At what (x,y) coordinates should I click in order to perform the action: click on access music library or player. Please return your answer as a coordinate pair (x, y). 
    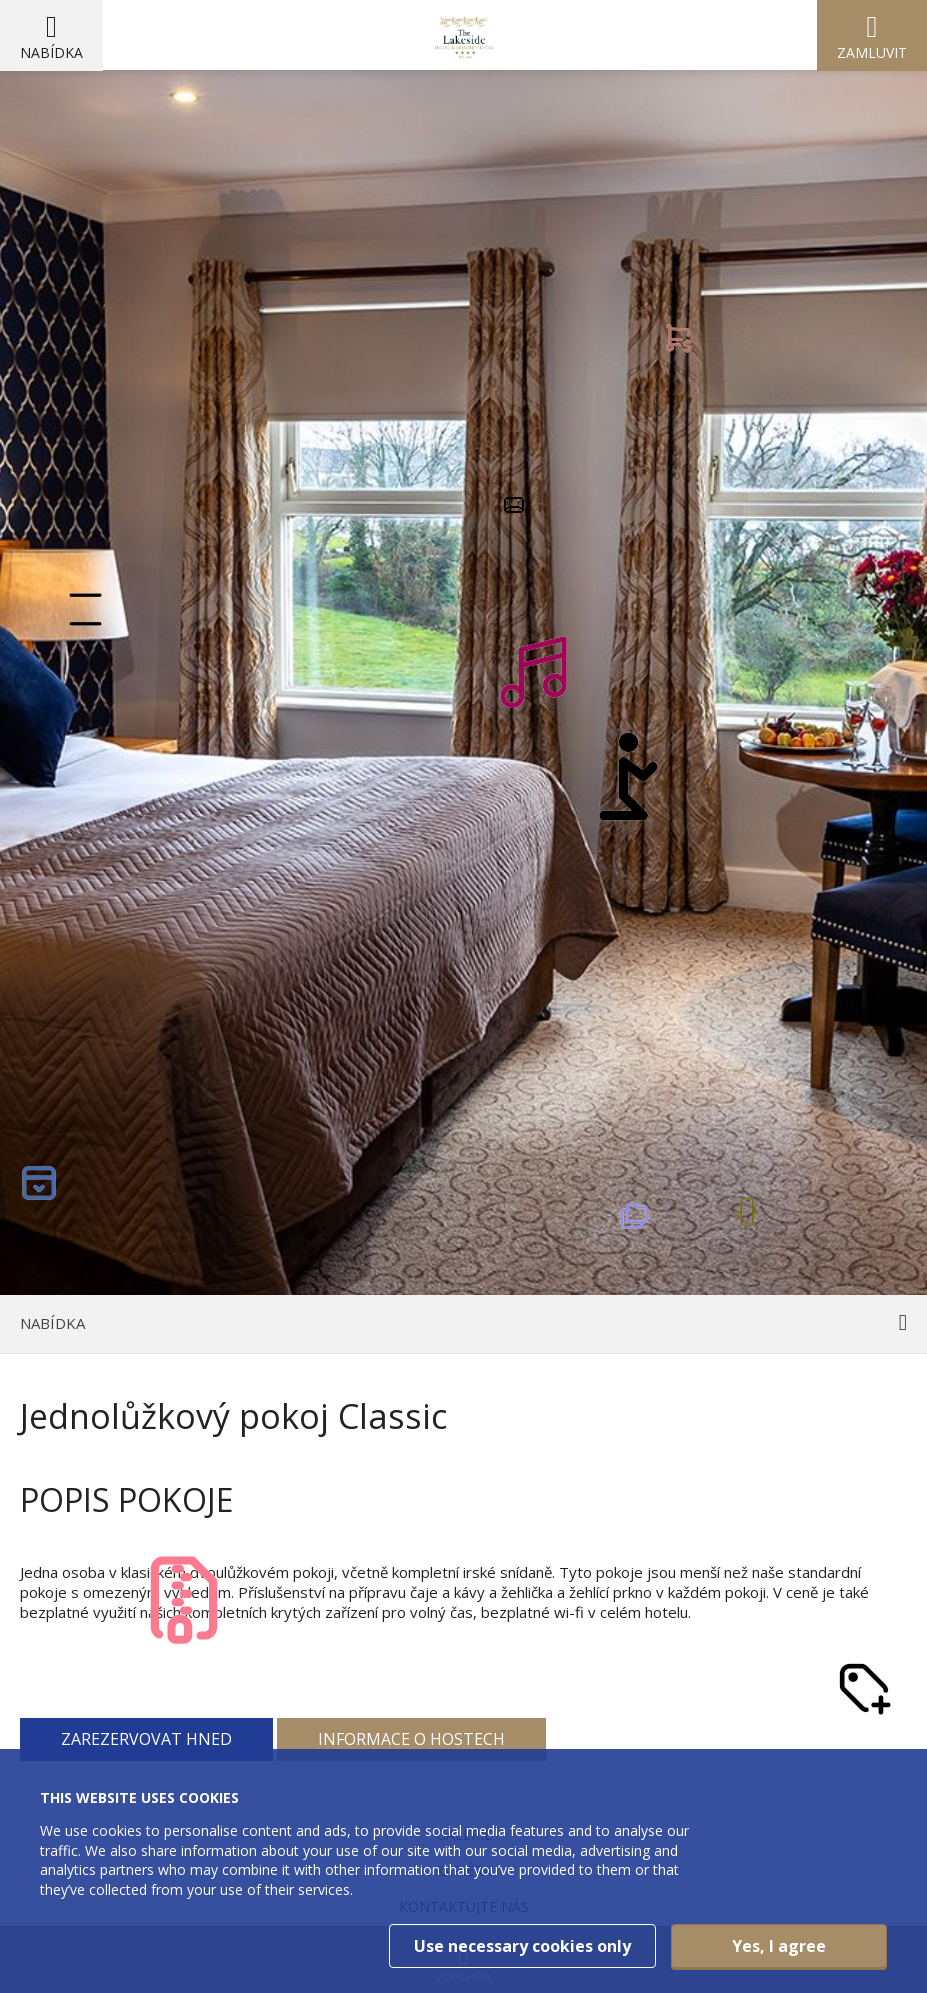
    Looking at the image, I should click on (537, 673).